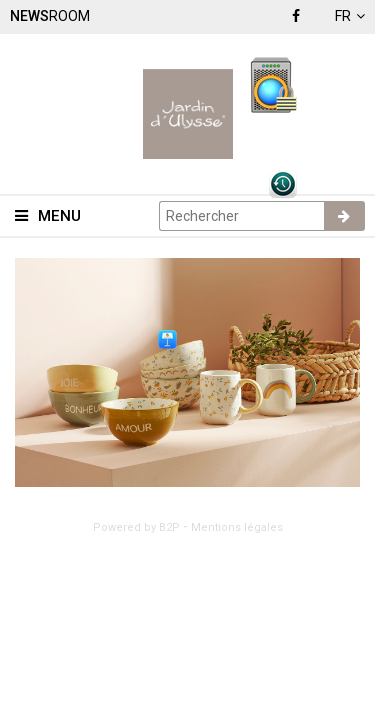 The width and height of the screenshot is (375, 720). What do you see at coordinates (271, 85) in the screenshot?
I see `indicates a locked non-RAID storage device` at bounding box center [271, 85].